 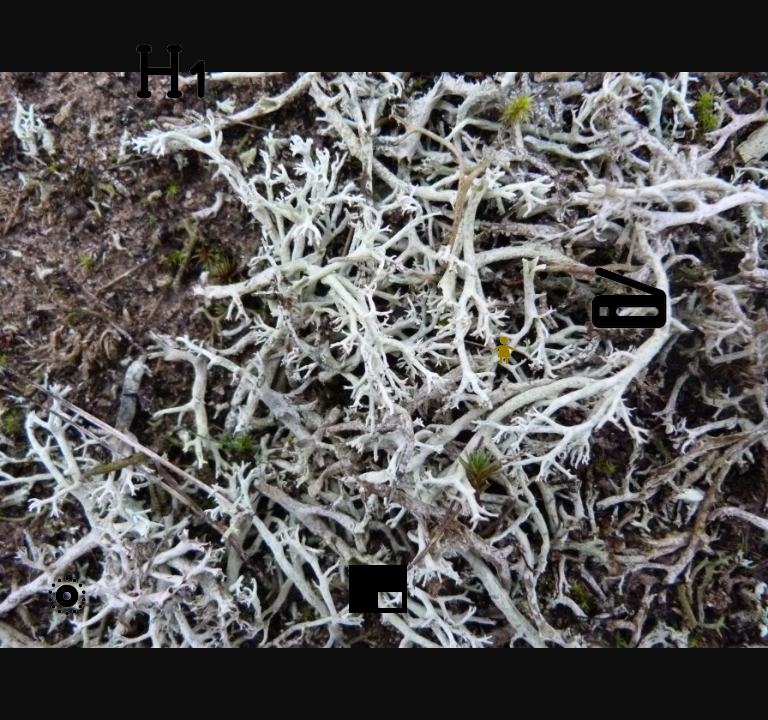 What do you see at coordinates (504, 351) in the screenshot?
I see `indicates women's restroom or facilities` at bounding box center [504, 351].